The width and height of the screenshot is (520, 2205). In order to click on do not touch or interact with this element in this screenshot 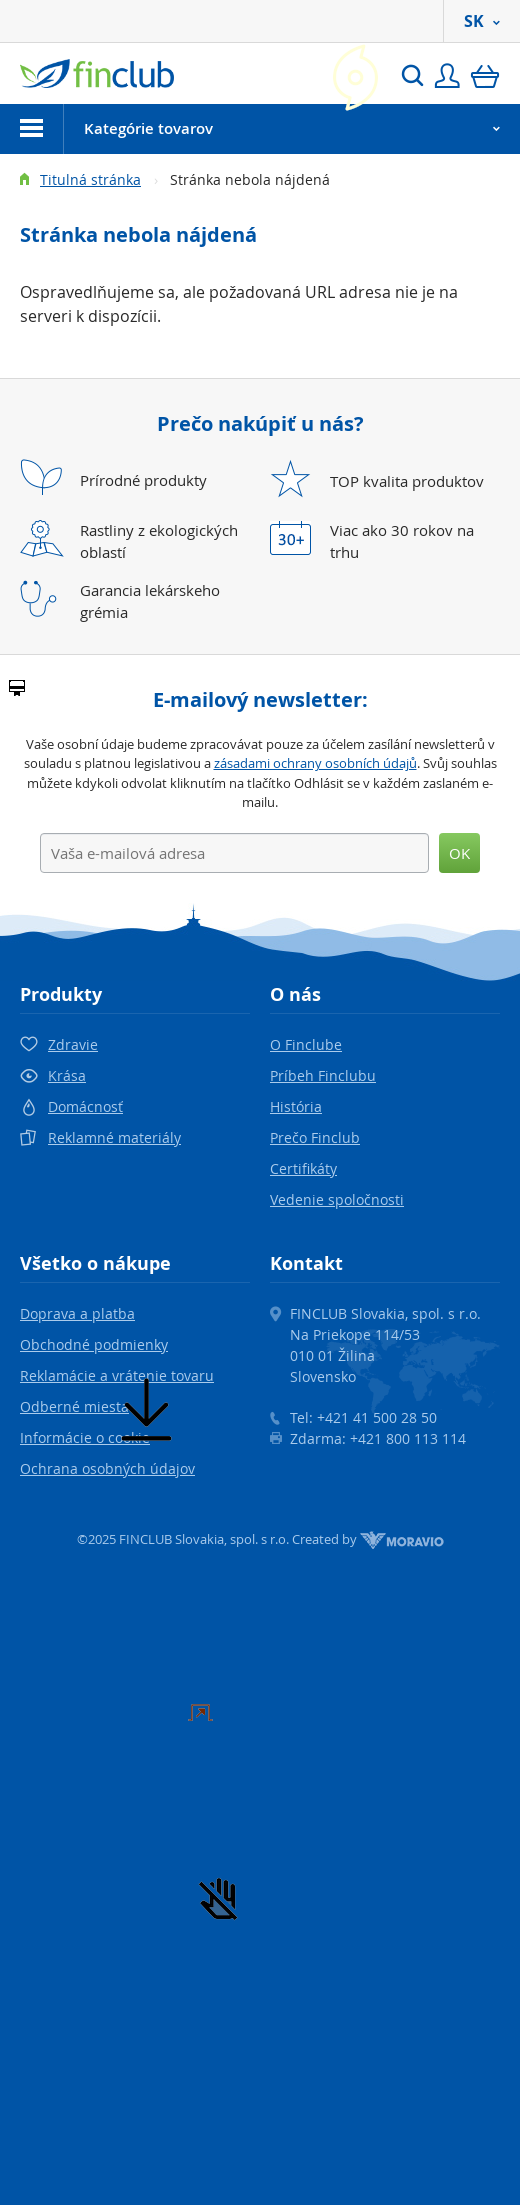, I will do `click(219, 1899)`.